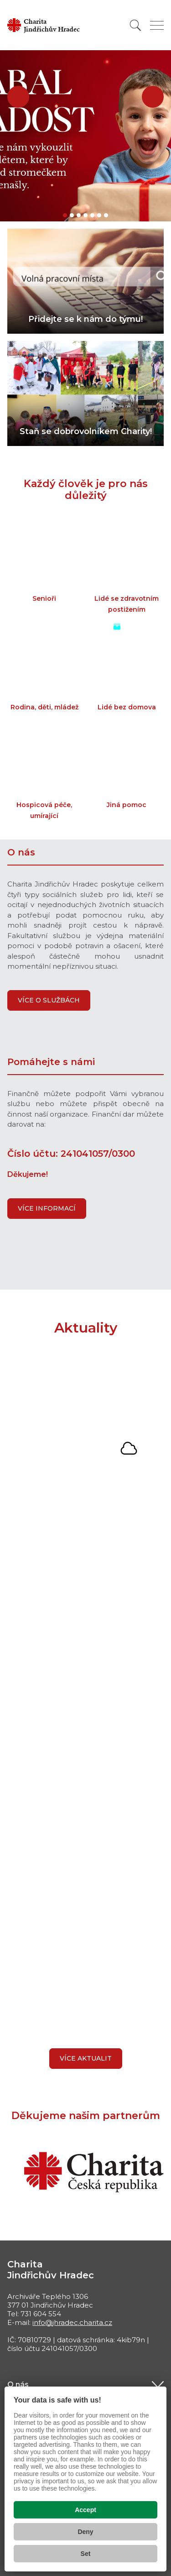  Describe the element at coordinates (117, 626) in the screenshot. I see `access your digital wallet` at that location.